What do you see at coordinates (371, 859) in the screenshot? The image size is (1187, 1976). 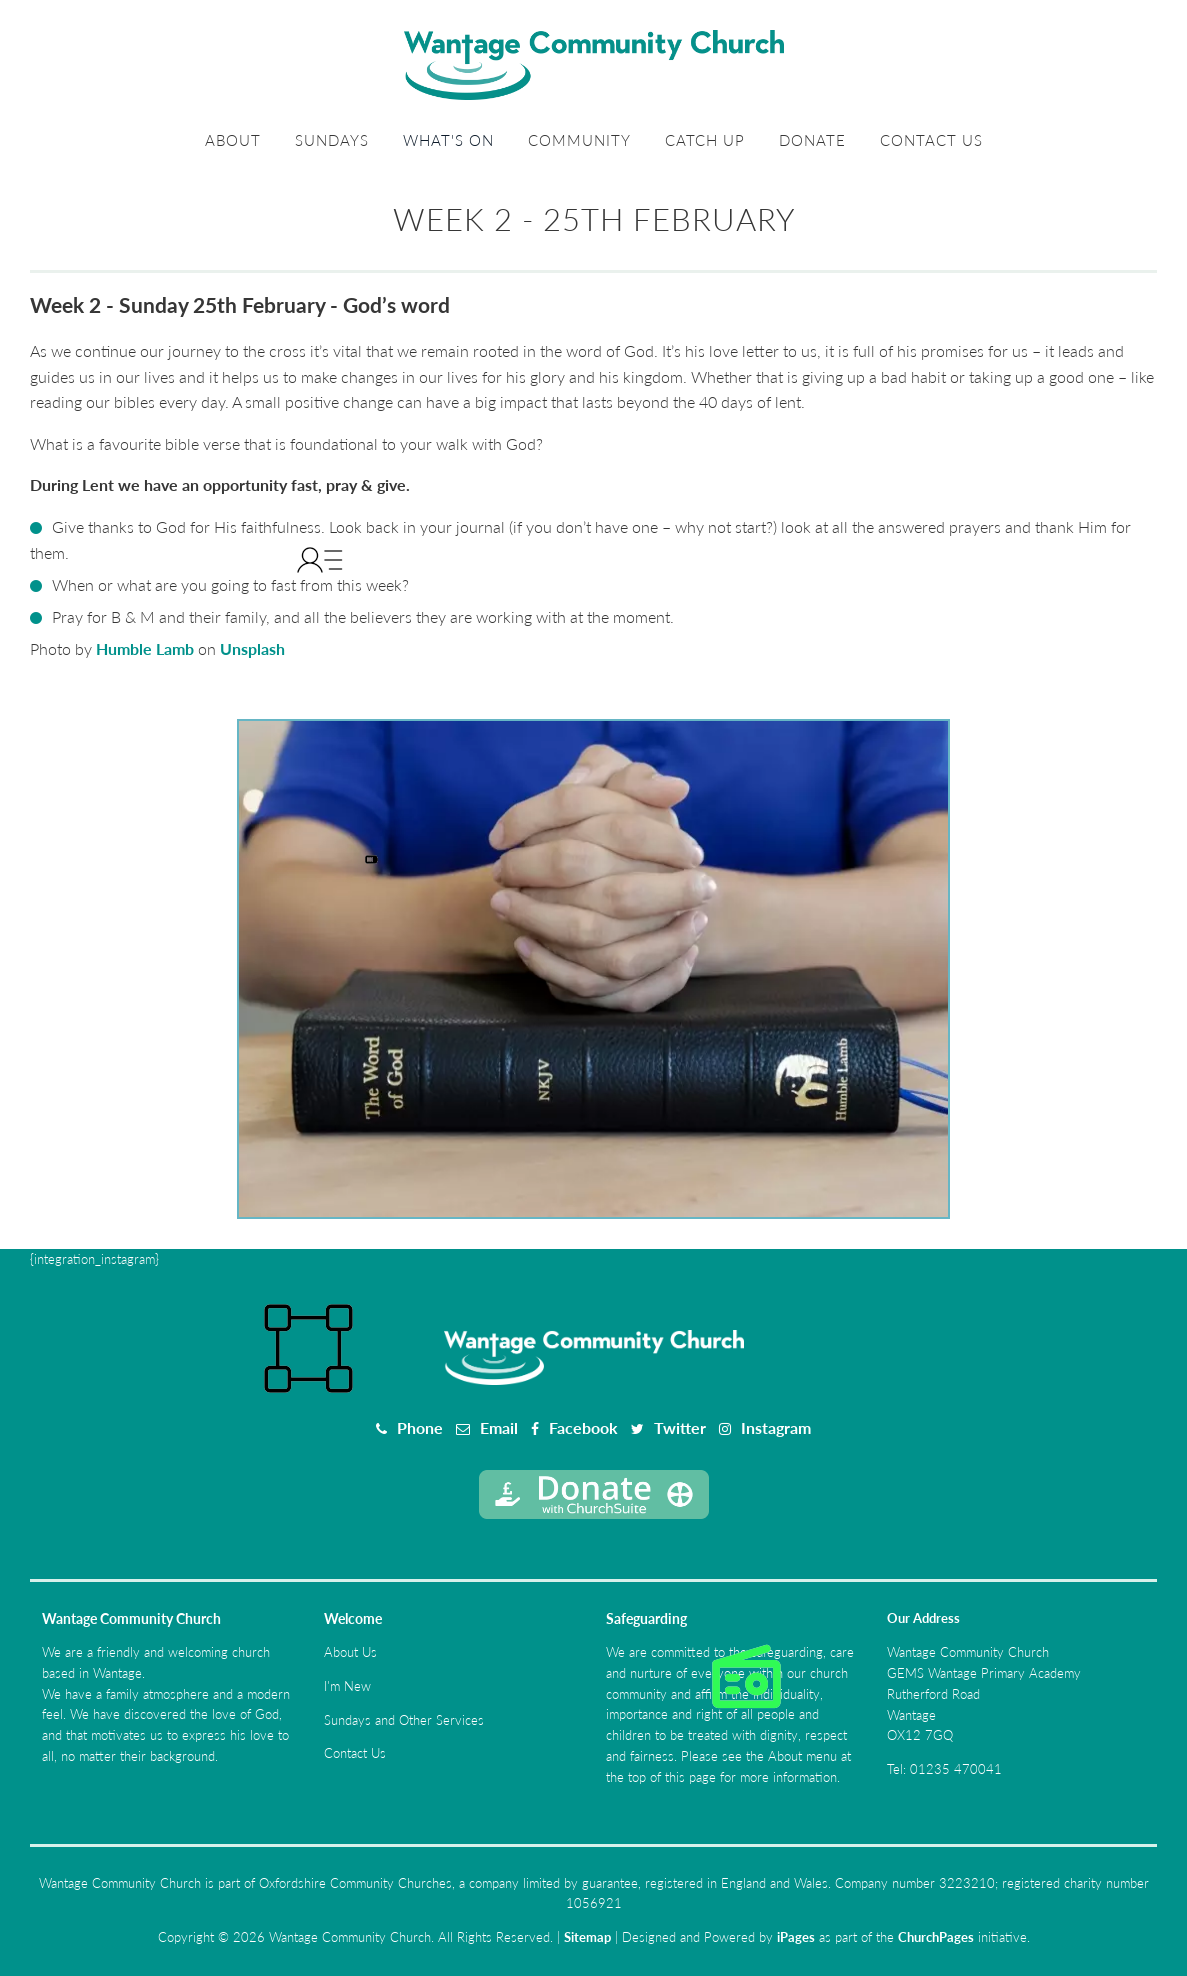 I see `indicates battery at approximately 75% charge` at bounding box center [371, 859].